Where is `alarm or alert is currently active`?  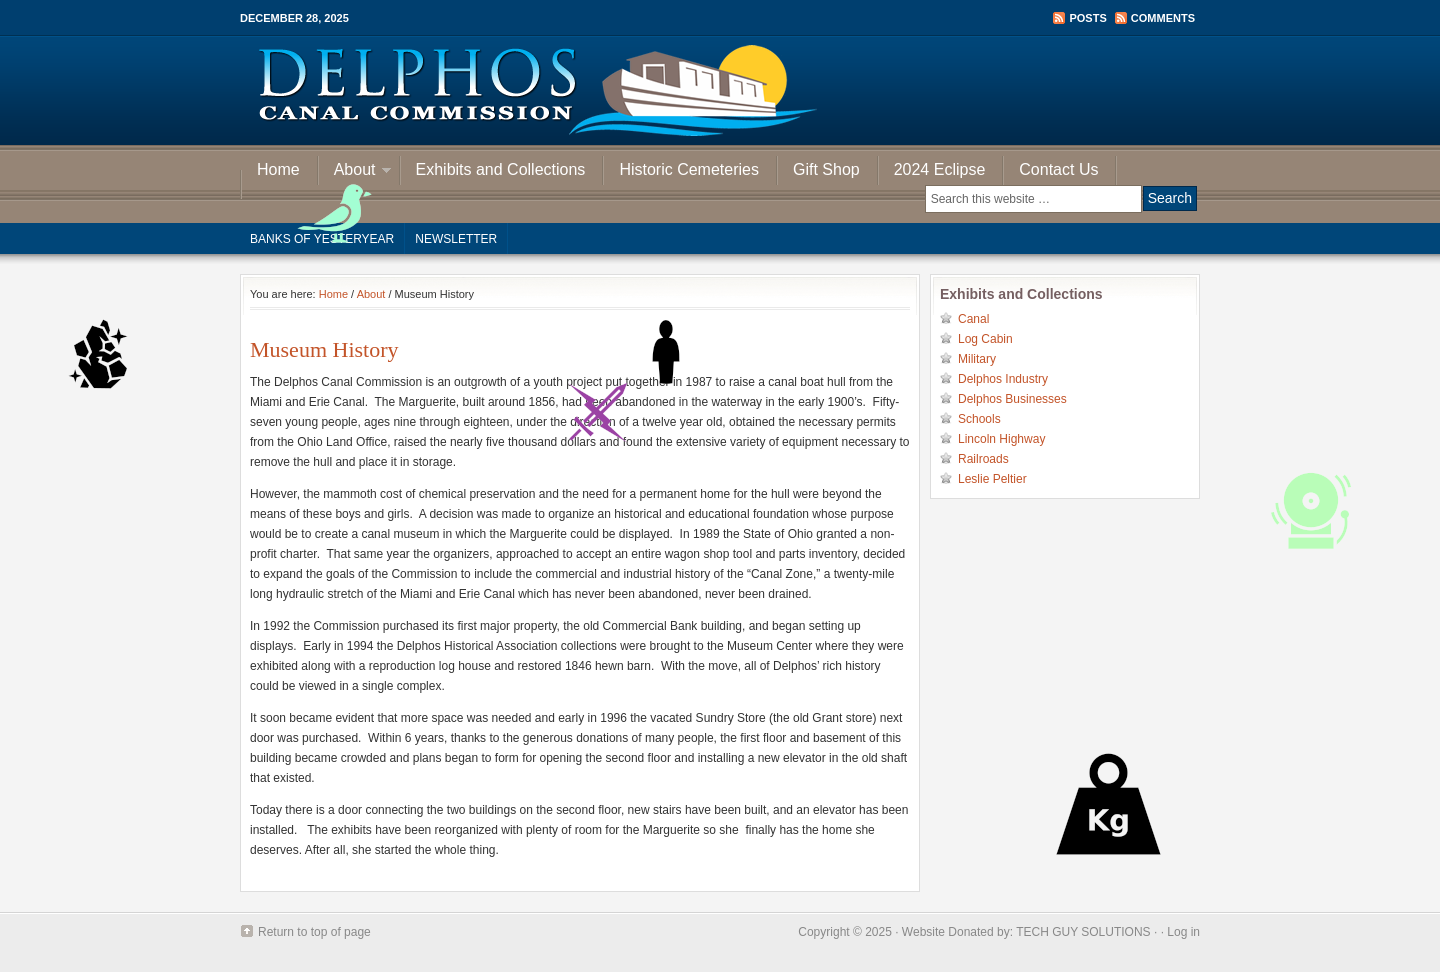 alarm or alert is currently active is located at coordinates (1311, 509).